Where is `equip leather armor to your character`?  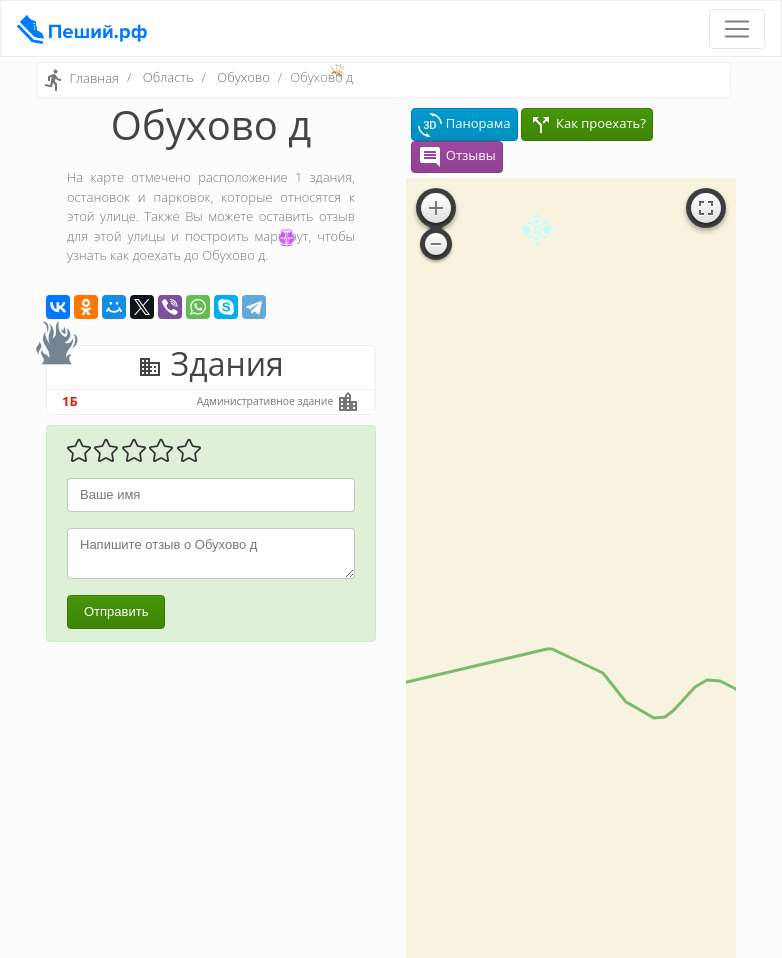
equip leather armor to your character is located at coordinates (286, 237).